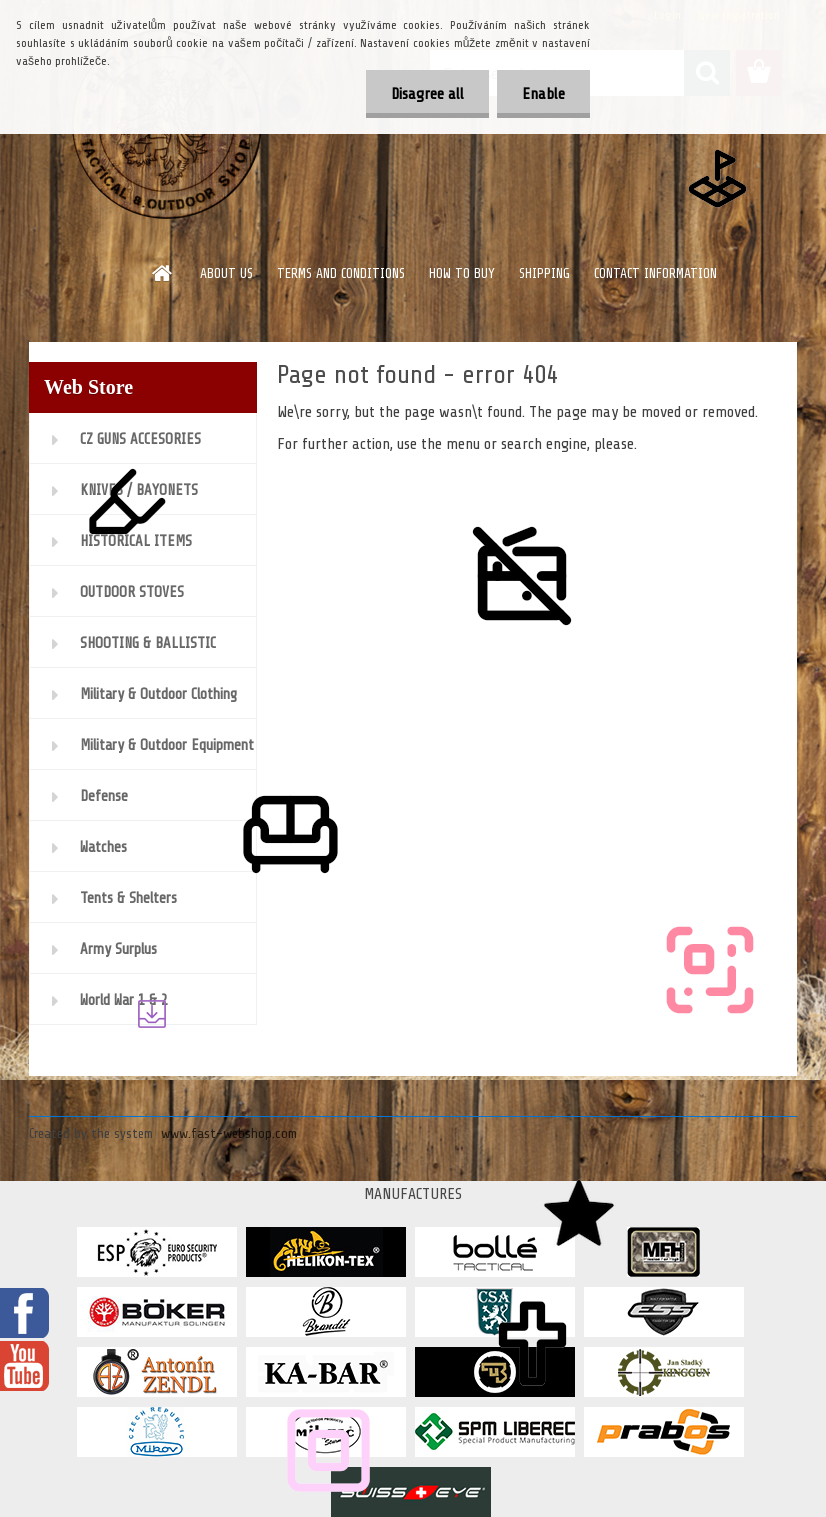 The image size is (826, 1517). I want to click on scan a QR code, so click(710, 970).